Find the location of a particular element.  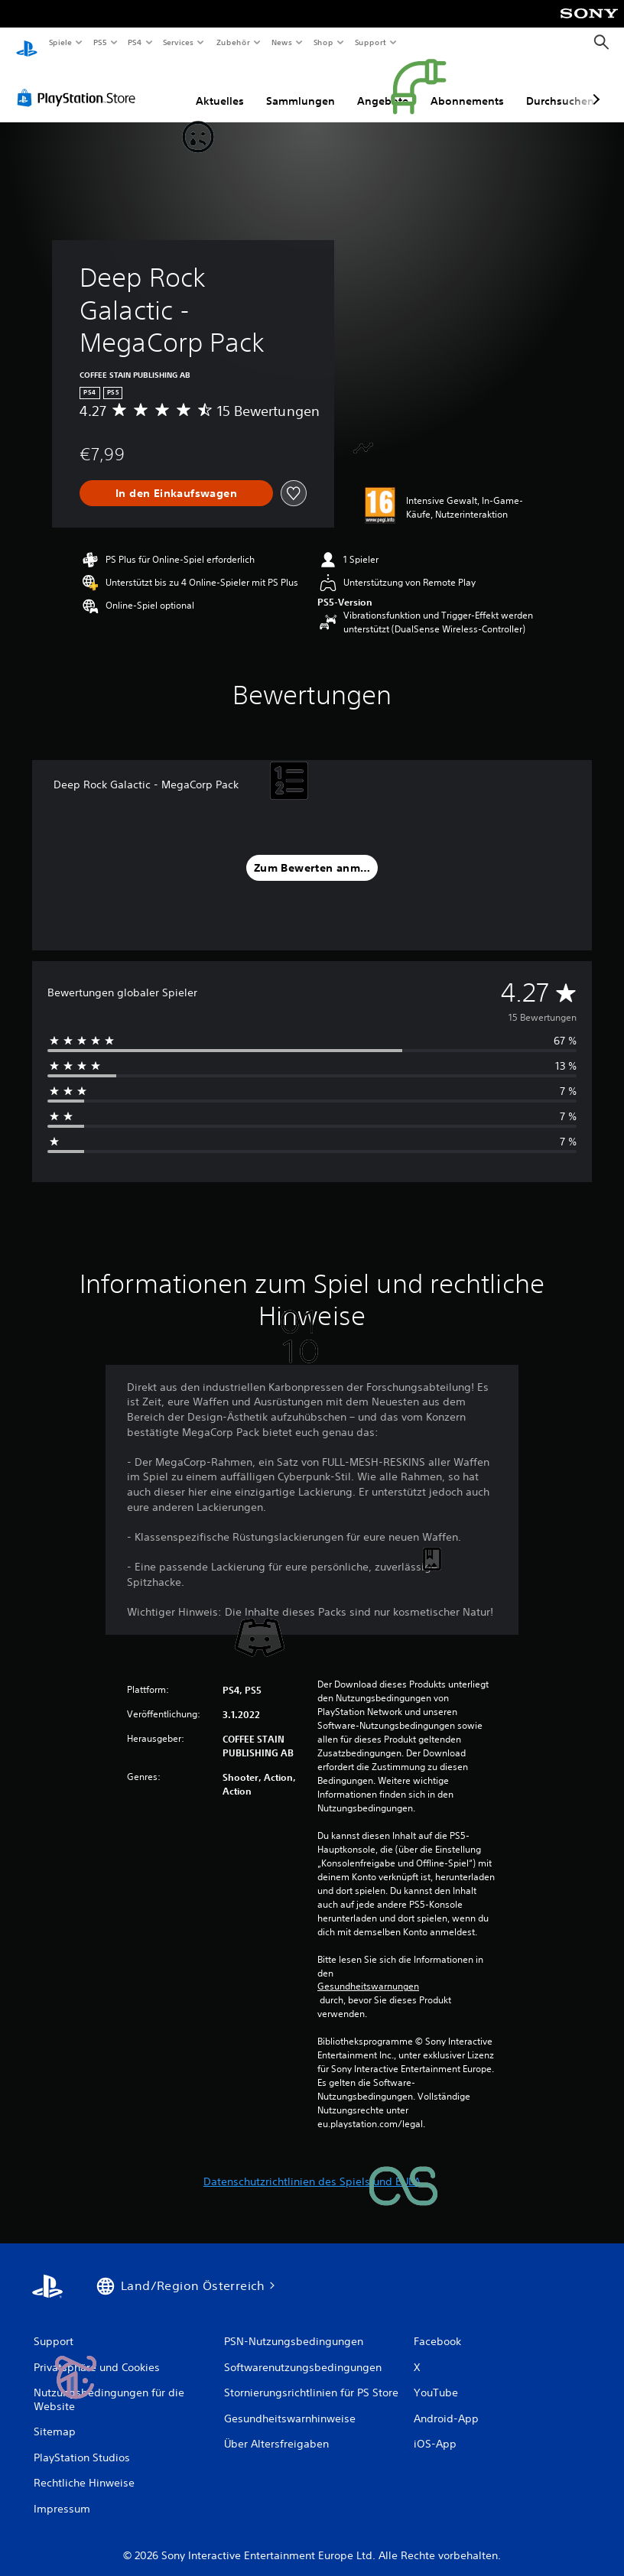

indicates a sad or negative emotional state is located at coordinates (198, 137).